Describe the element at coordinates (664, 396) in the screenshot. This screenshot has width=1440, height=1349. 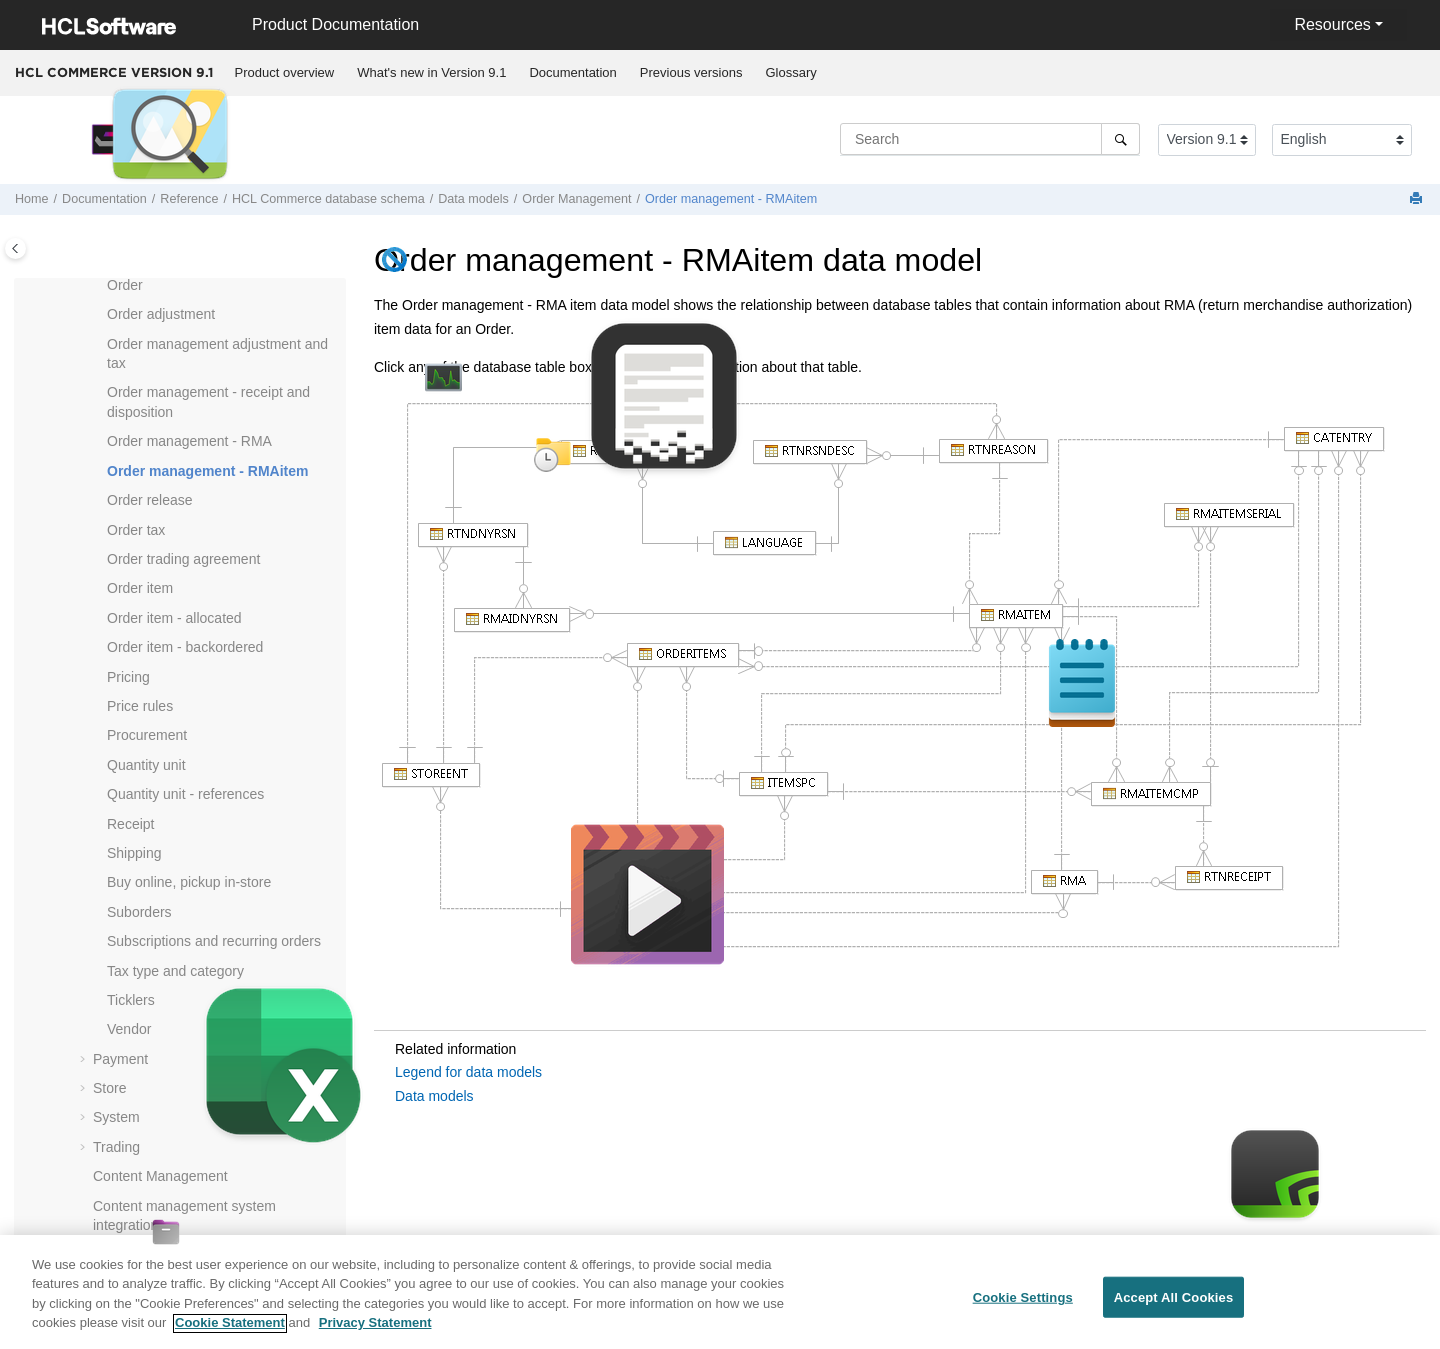
I see `open Buffer text editor app` at that location.